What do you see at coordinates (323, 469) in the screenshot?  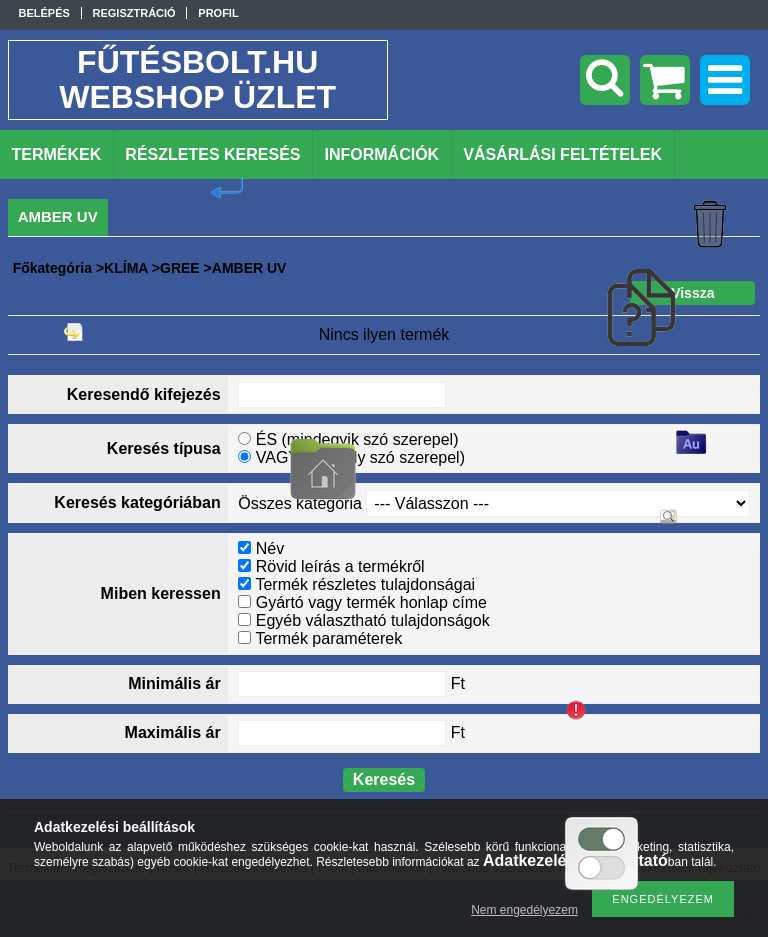 I see `access your home folder` at bounding box center [323, 469].